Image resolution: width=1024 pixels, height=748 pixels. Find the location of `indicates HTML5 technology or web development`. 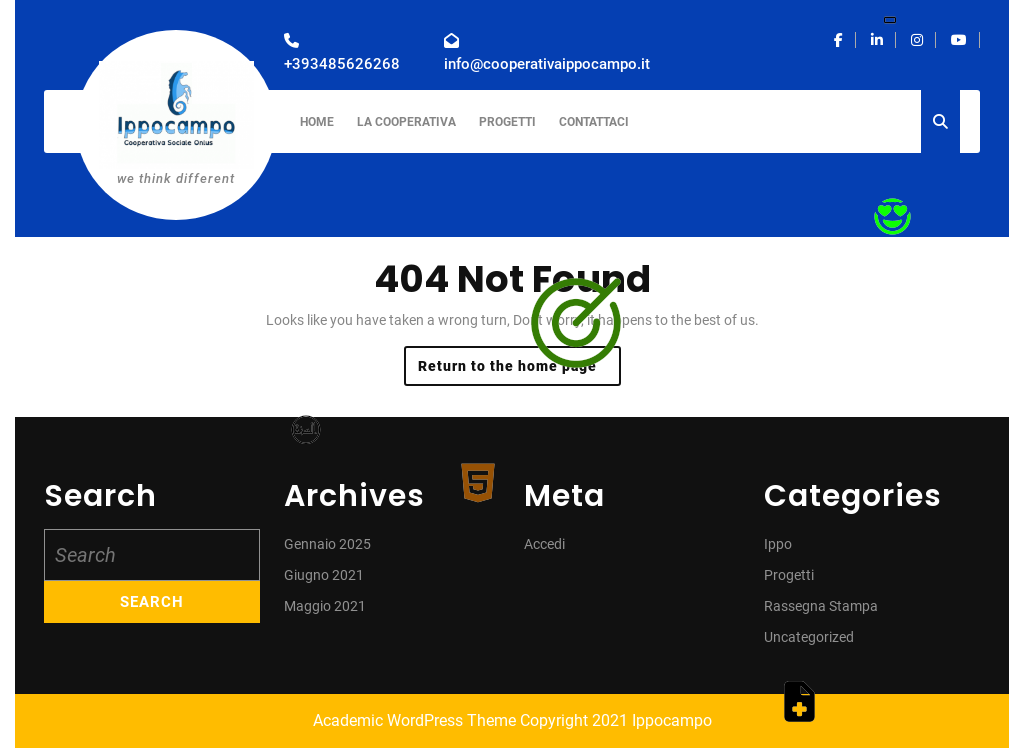

indicates HTML5 technology or web development is located at coordinates (478, 483).